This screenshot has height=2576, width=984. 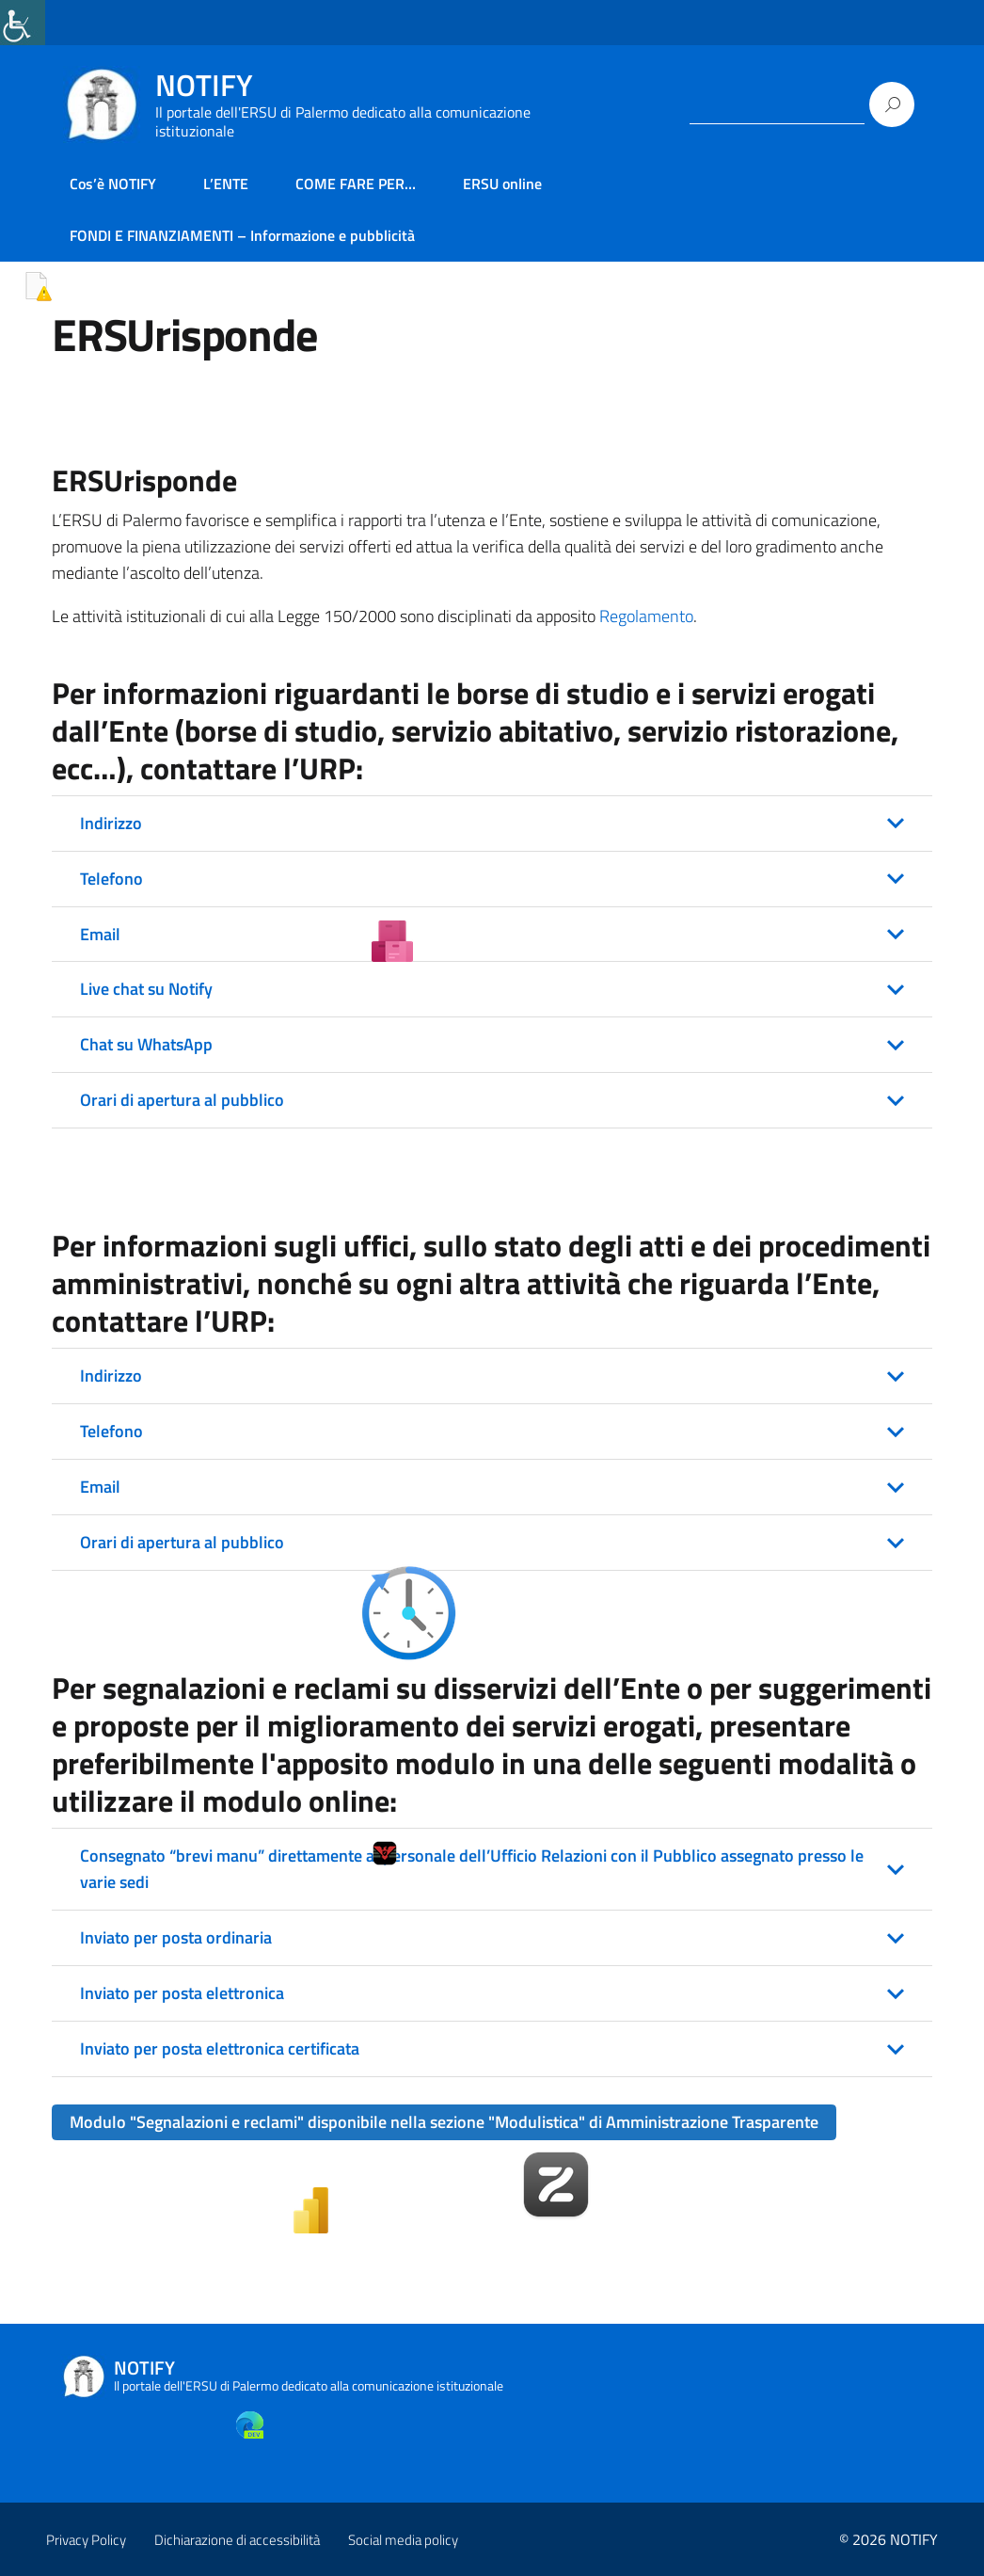 What do you see at coordinates (36, 285) in the screenshot?
I see `indicates a file with an error or warning` at bounding box center [36, 285].